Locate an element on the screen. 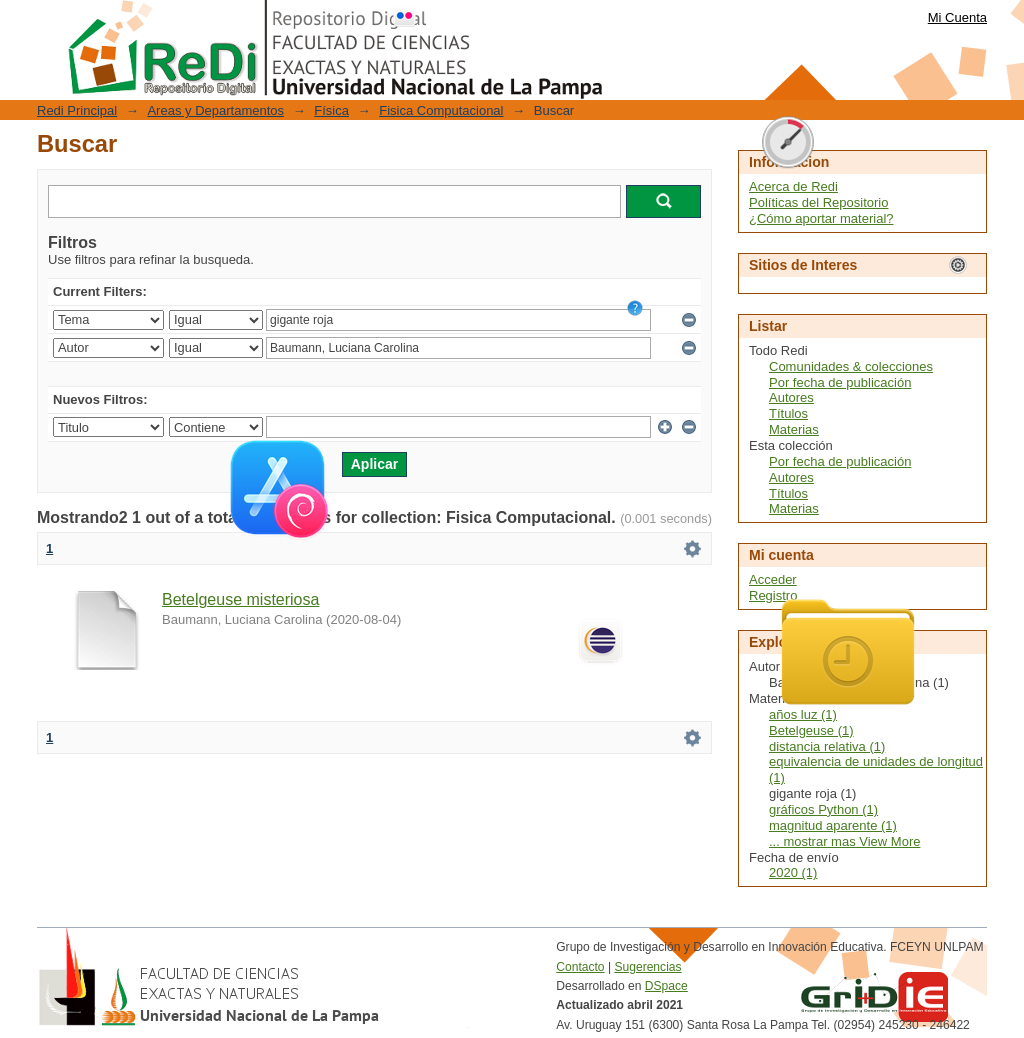 This screenshot has width=1024, height=1038. open system settings is located at coordinates (958, 265).